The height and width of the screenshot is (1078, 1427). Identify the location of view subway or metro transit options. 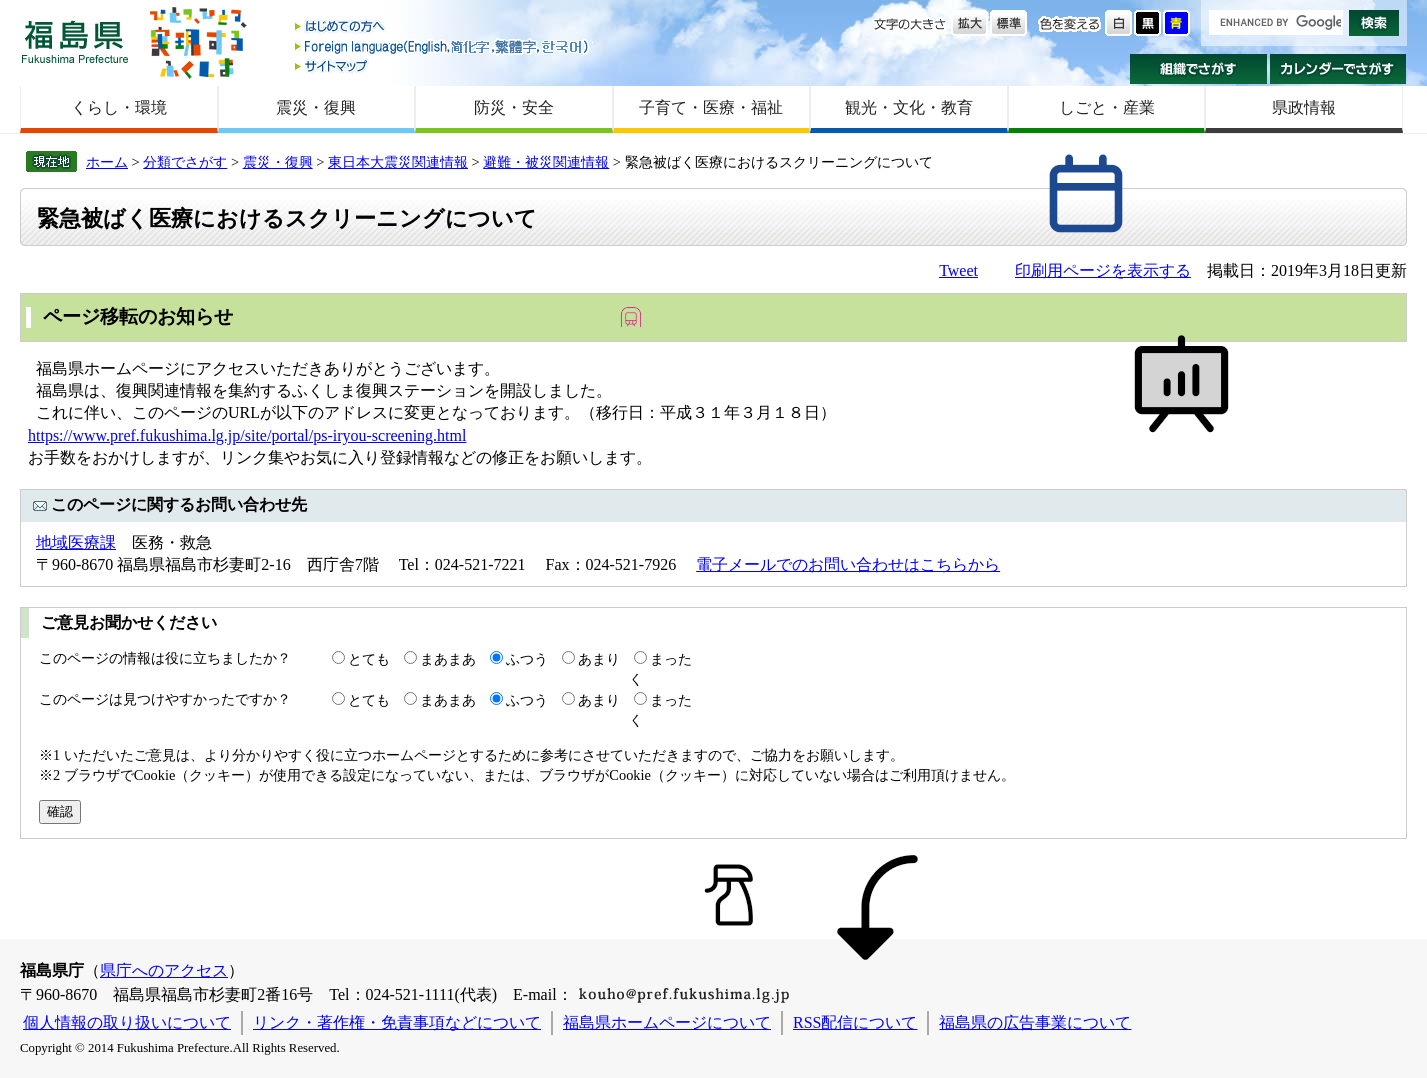
(631, 318).